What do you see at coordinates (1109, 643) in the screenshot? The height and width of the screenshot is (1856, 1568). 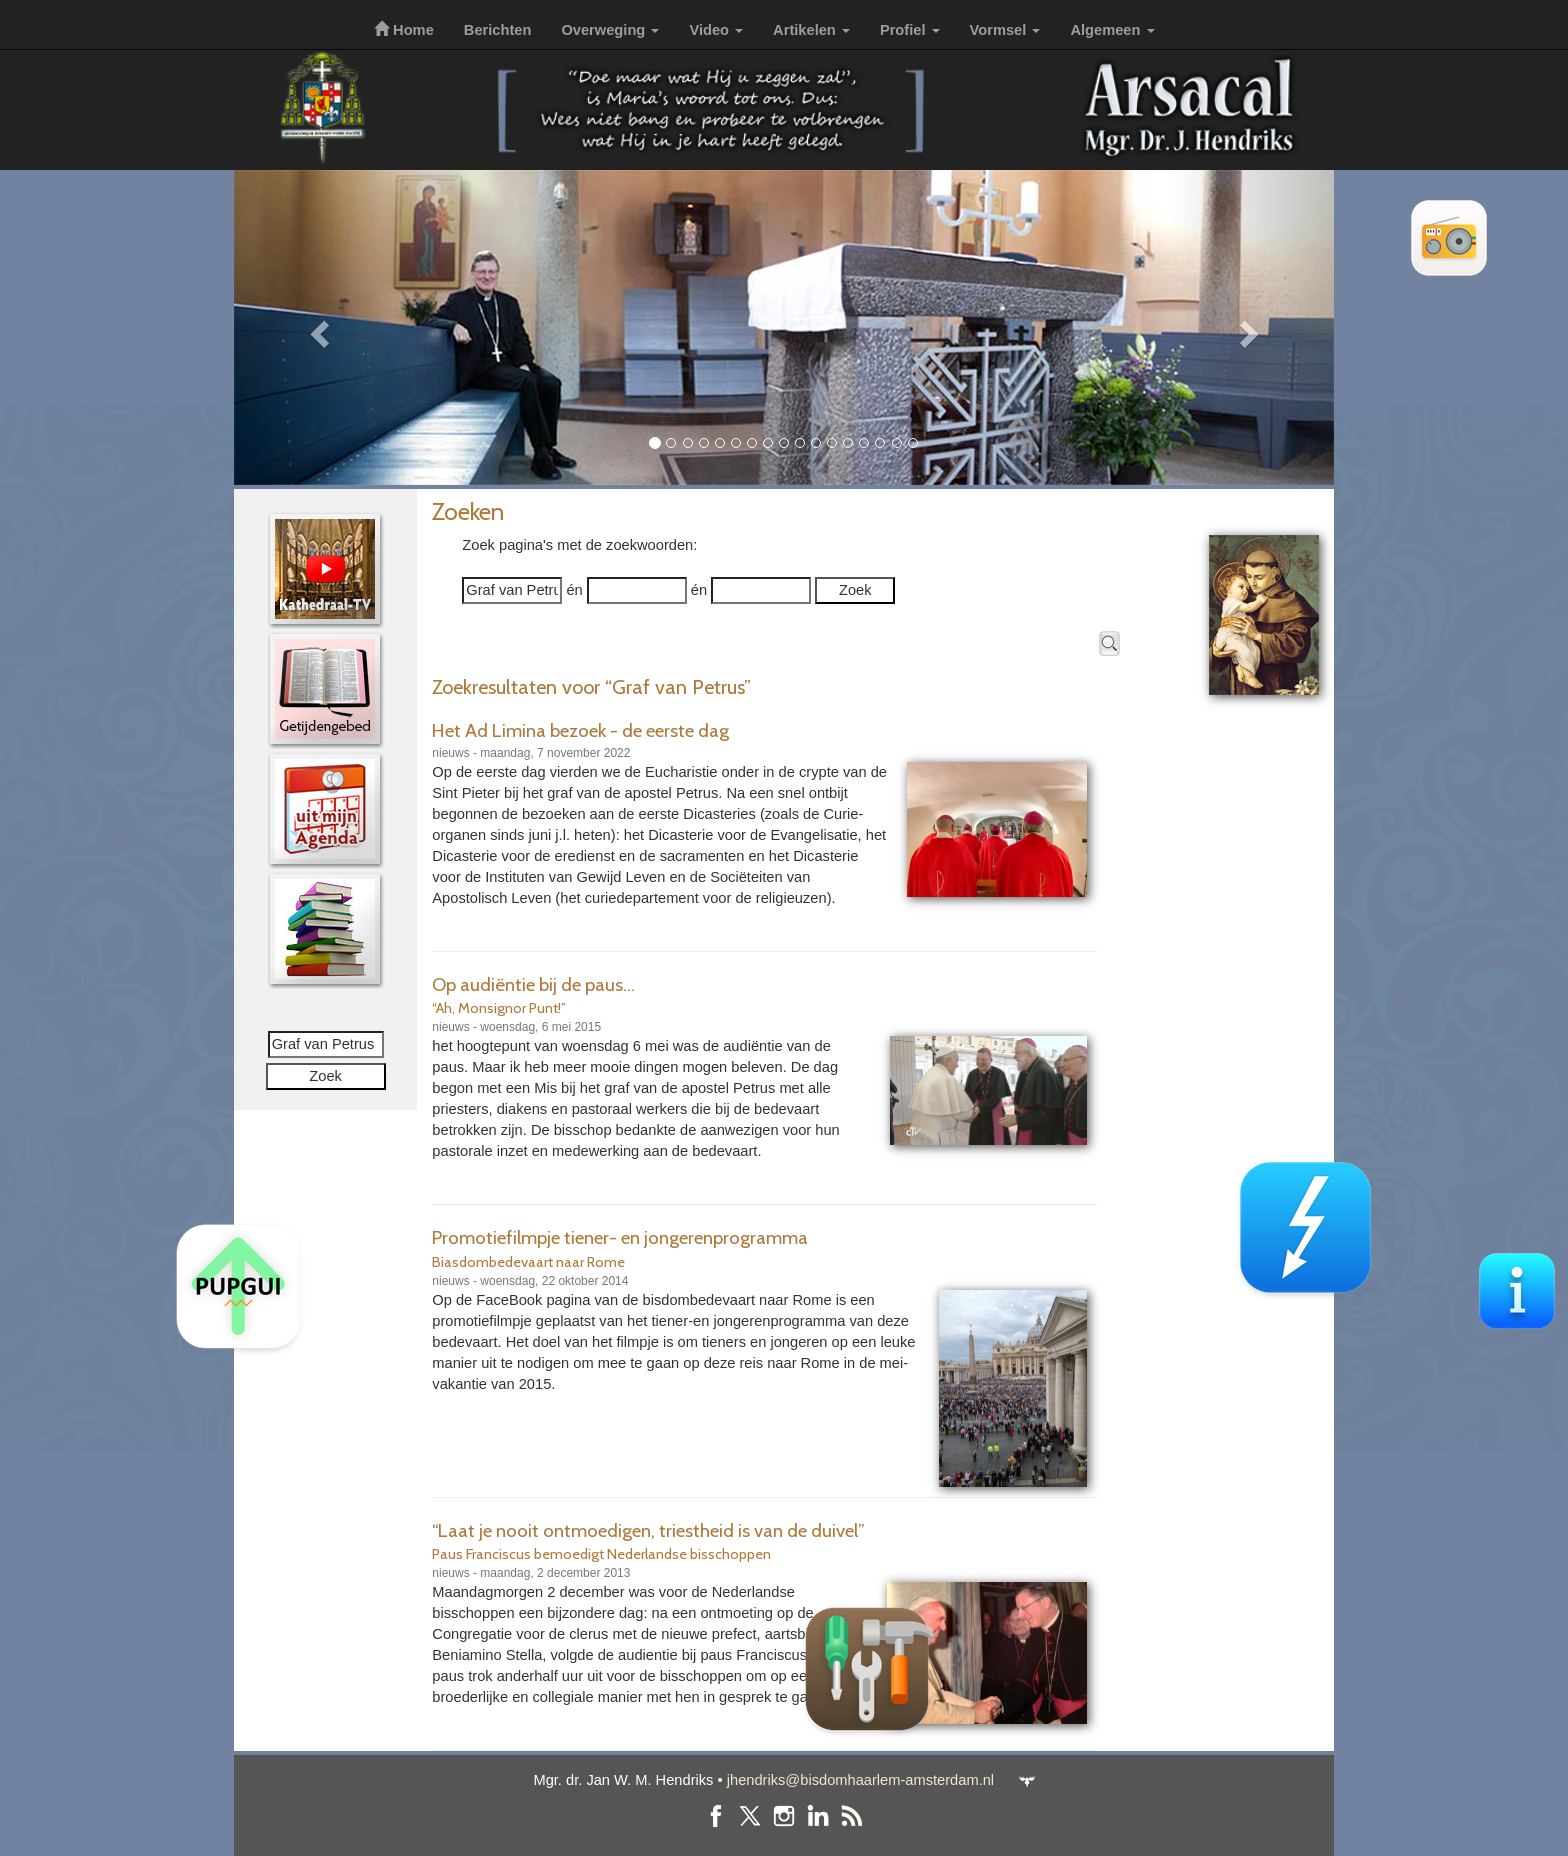 I see `open gnome logs application` at bounding box center [1109, 643].